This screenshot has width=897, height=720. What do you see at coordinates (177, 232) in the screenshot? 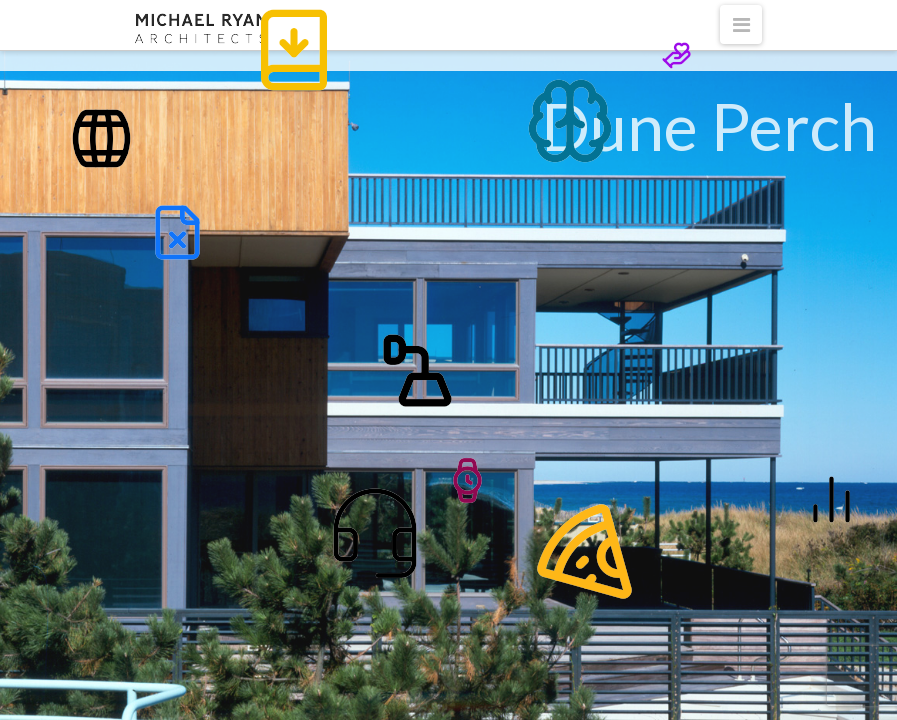
I see `delete or remove a file` at bounding box center [177, 232].